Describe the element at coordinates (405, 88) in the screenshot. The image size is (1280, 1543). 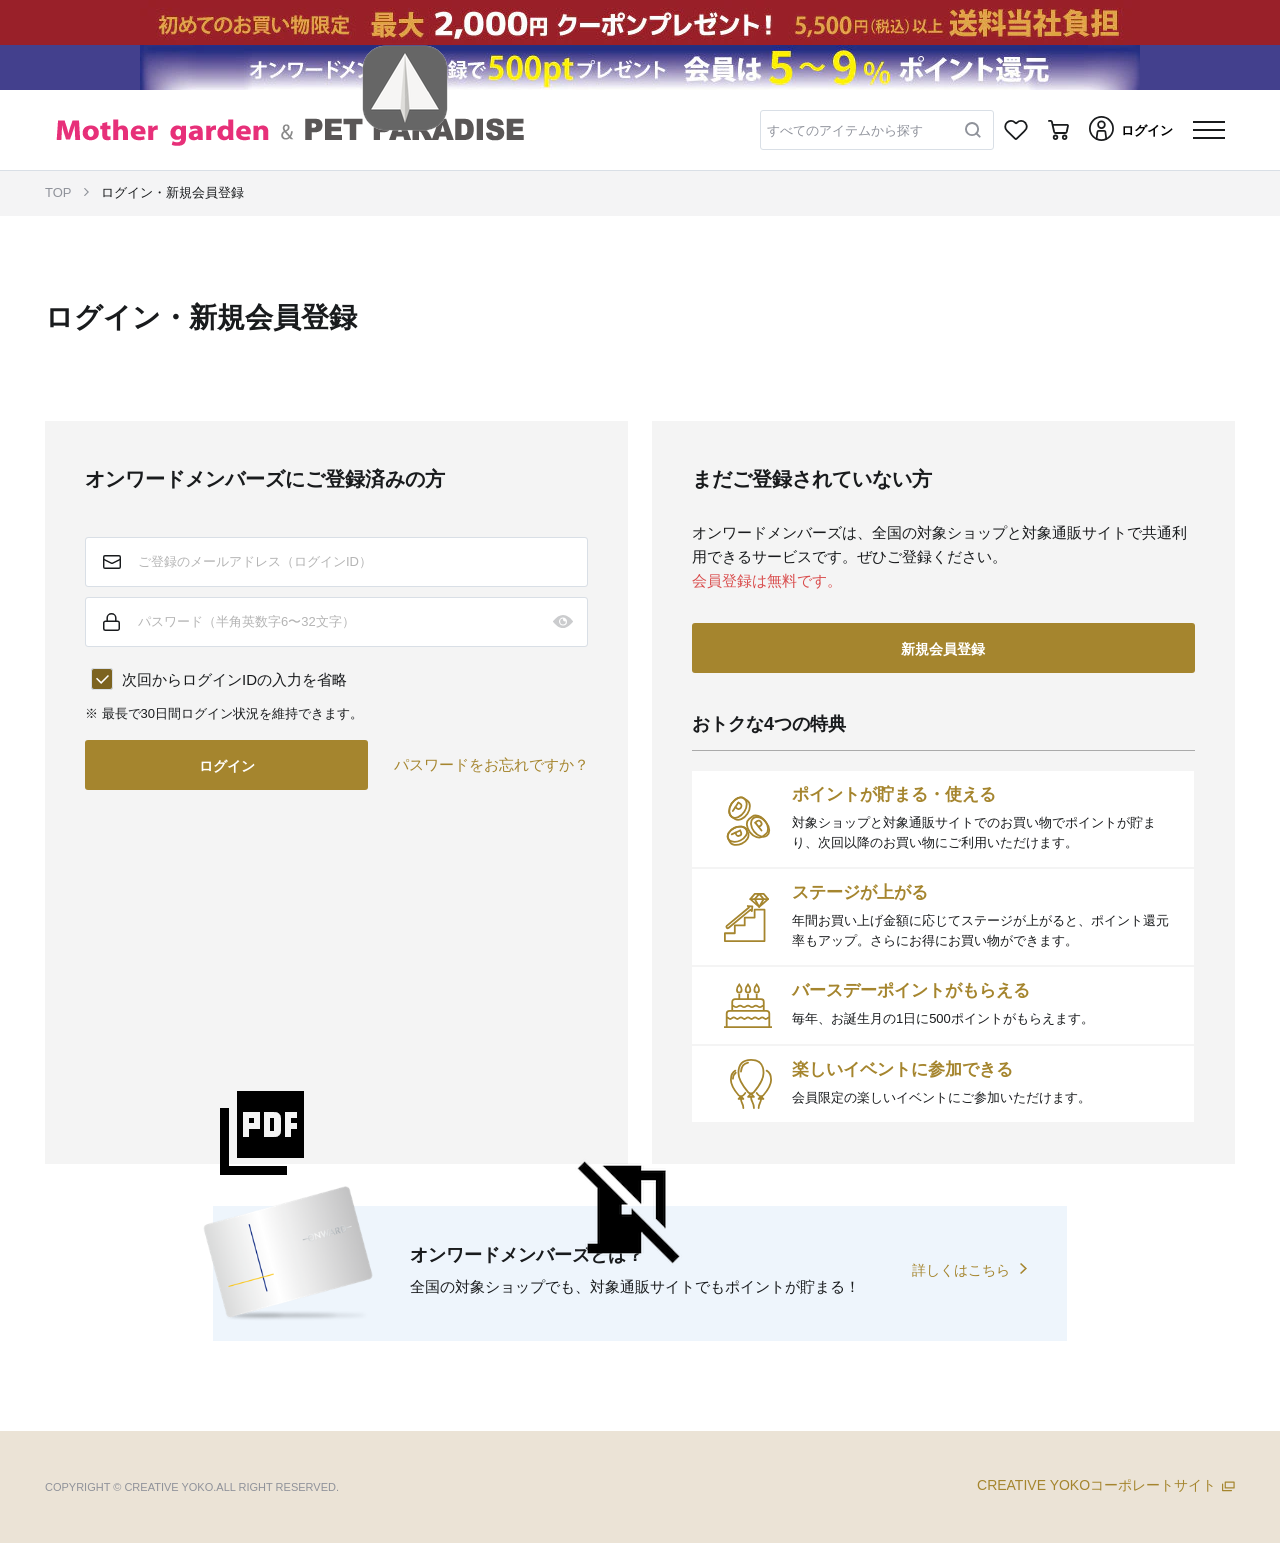
I see `send or share content` at that location.